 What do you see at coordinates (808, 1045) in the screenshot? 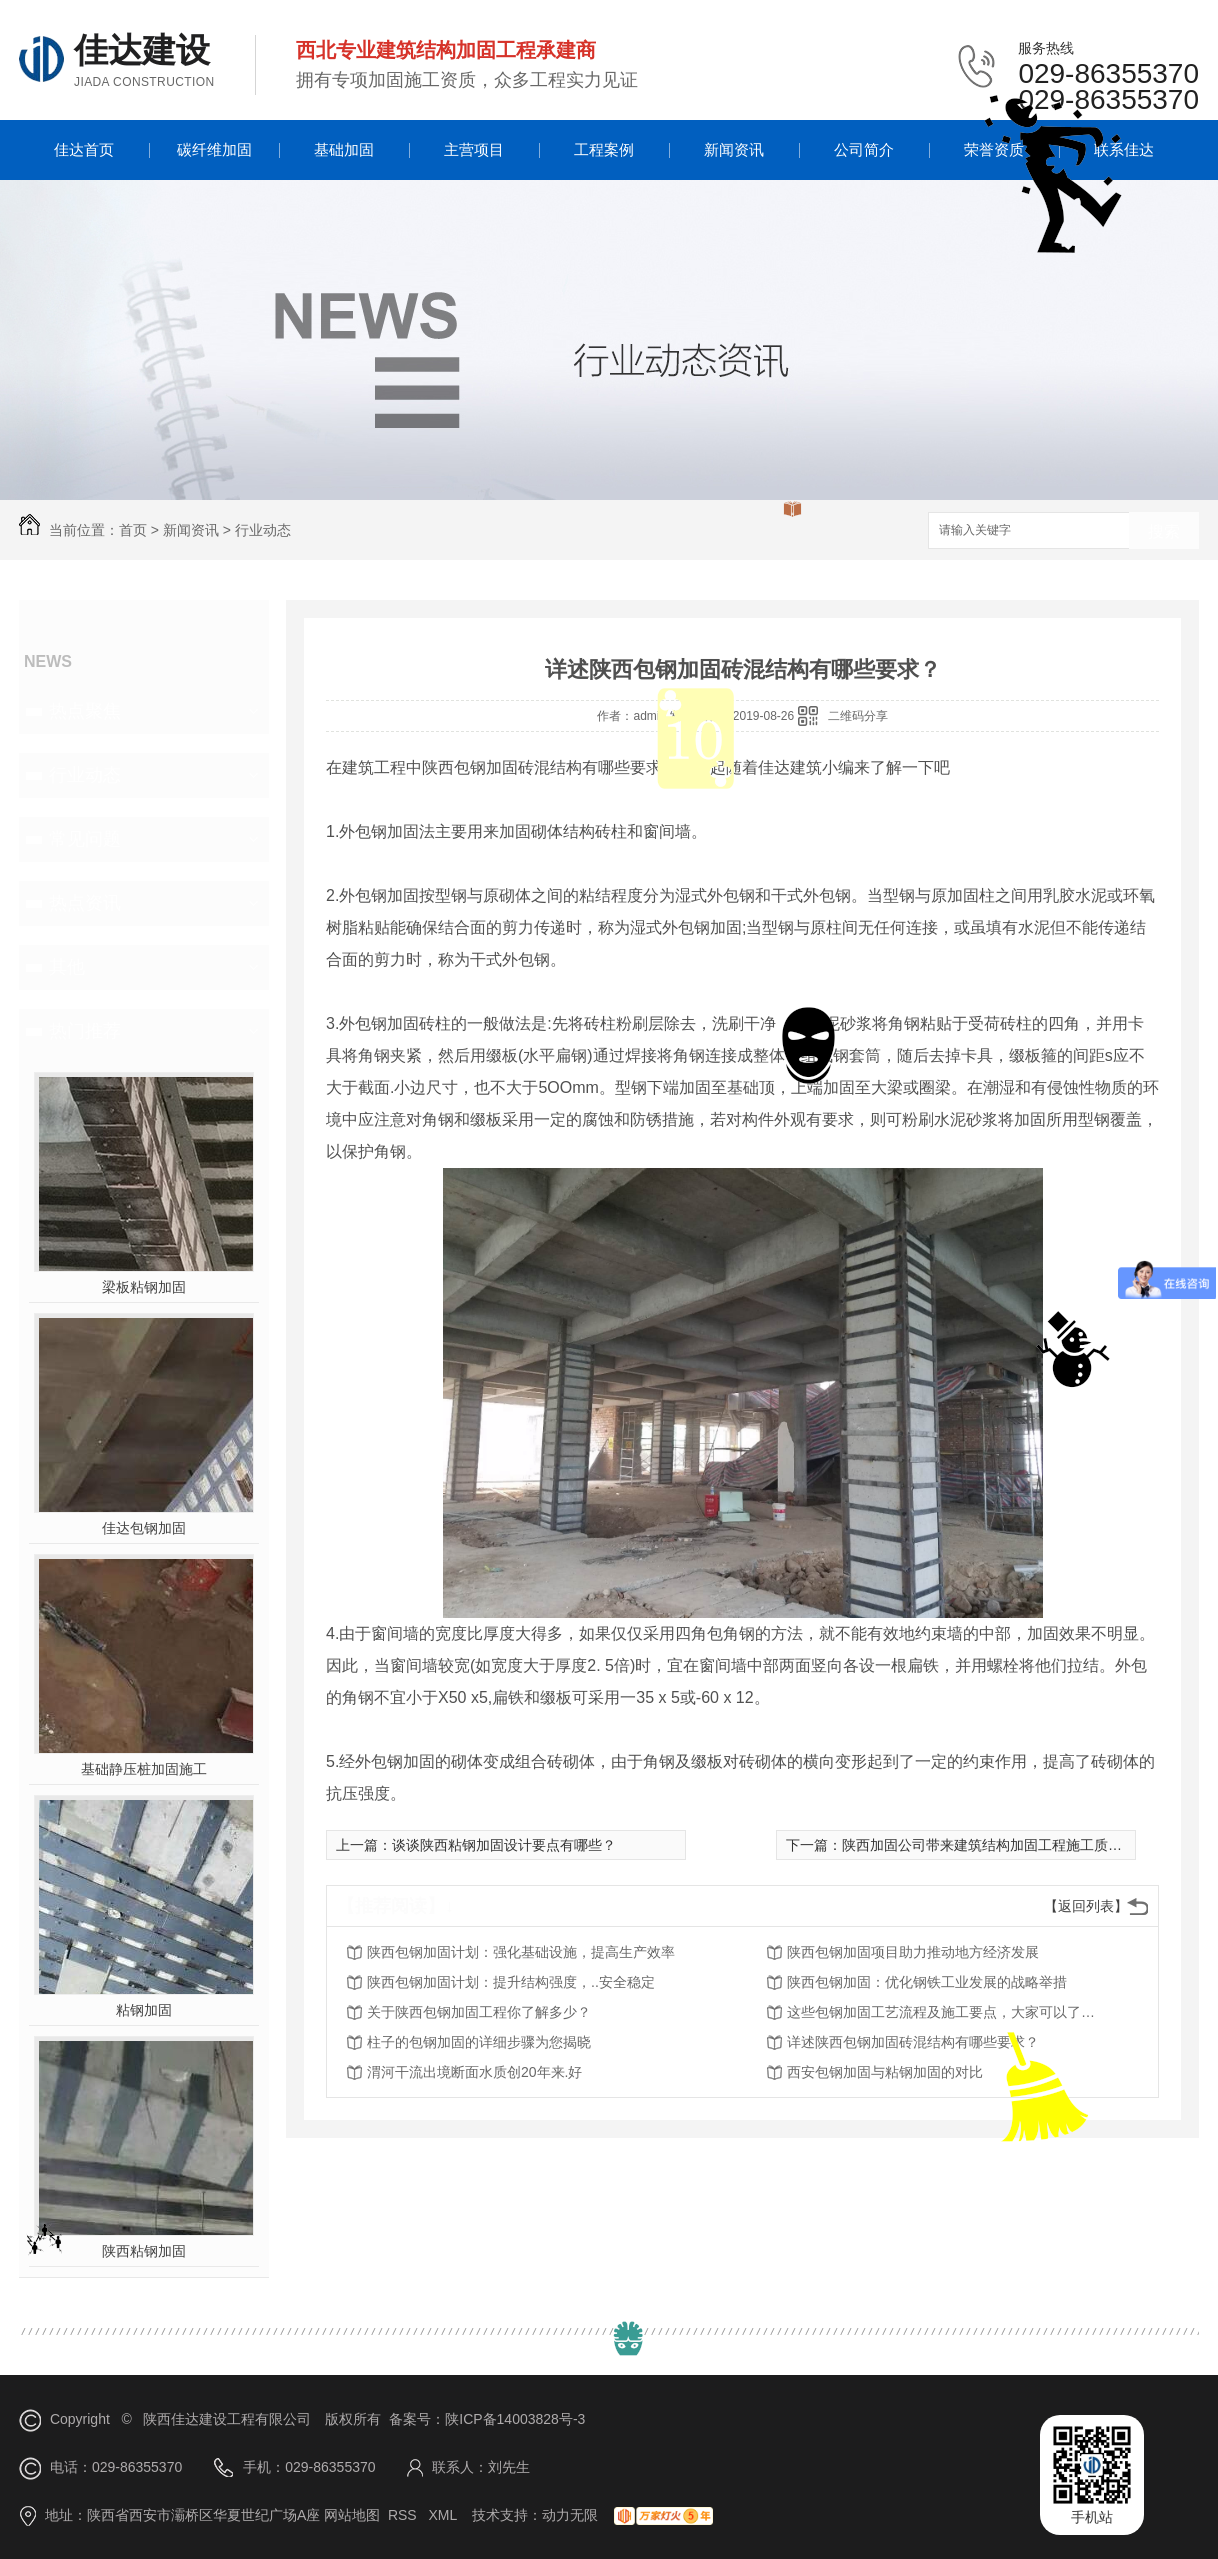
I see `select balaclava or ski mask headgear` at bounding box center [808, 1045].